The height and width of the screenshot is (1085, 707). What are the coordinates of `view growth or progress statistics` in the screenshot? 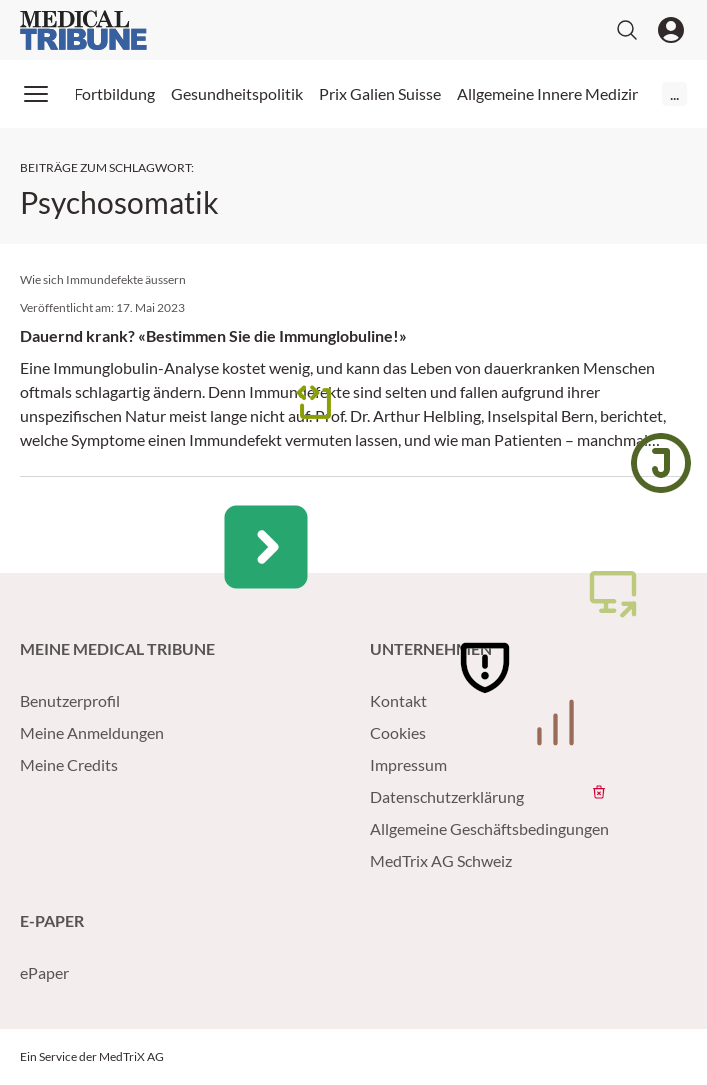 It's located at (555, 722).